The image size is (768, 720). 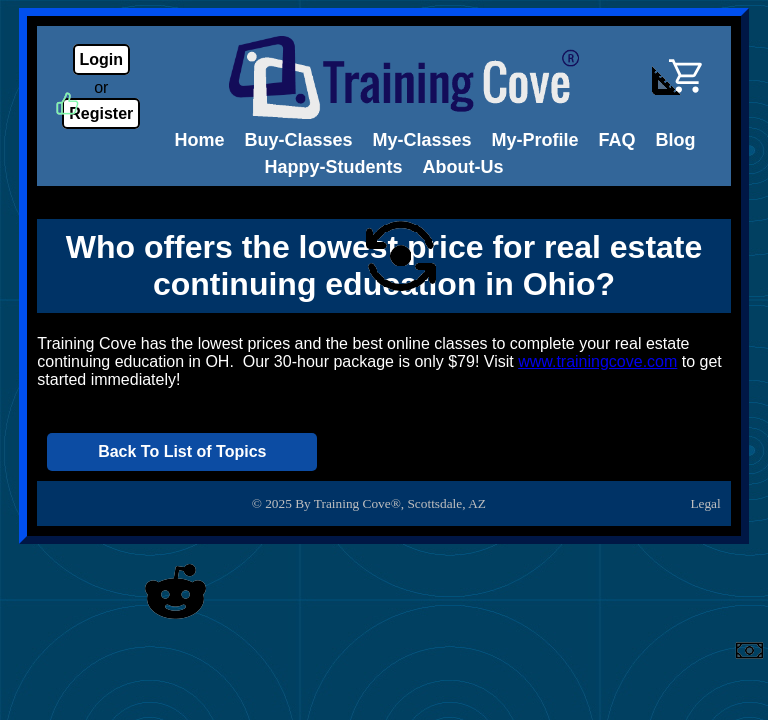 I want to click on switch between front and rear camera, so click(x=401, y=256).